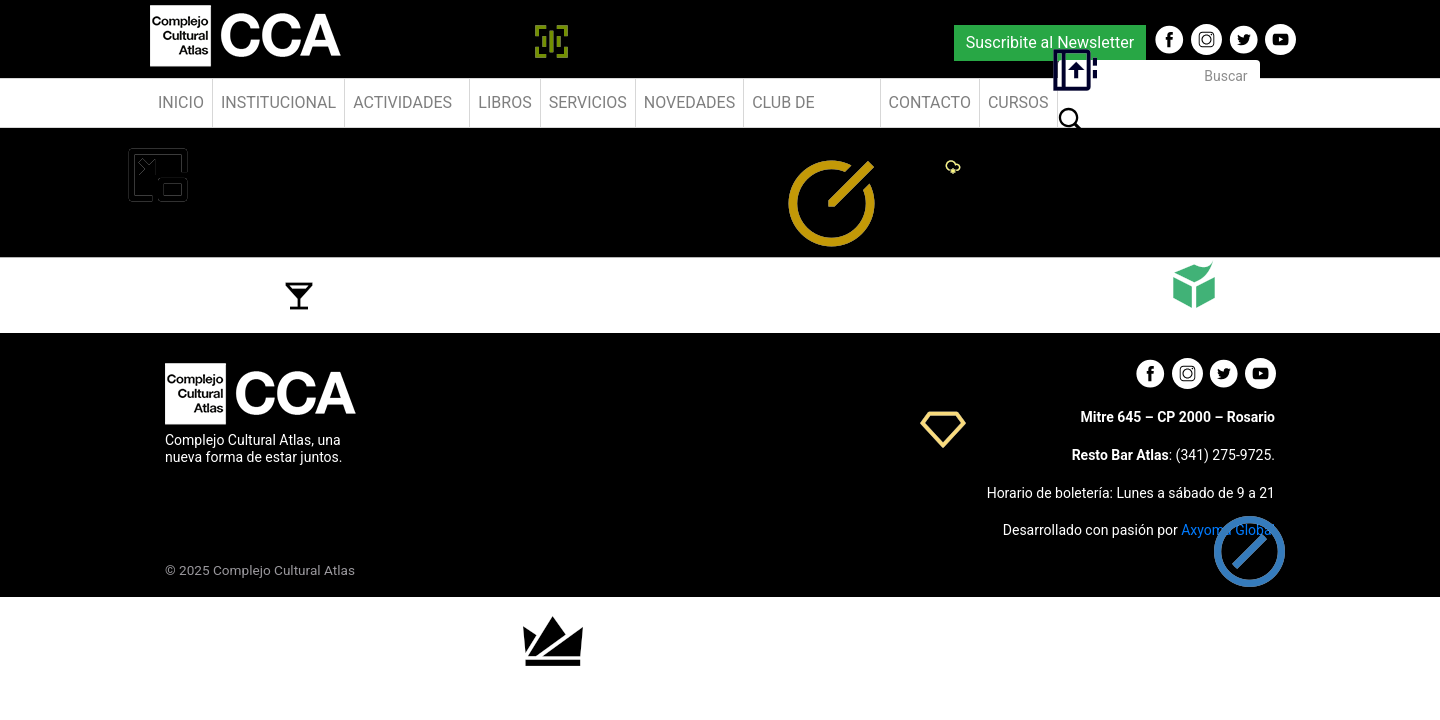 The image size is (1440, 720). Describe the element at coordinates (158, 175) in the screenshot. I see `enable picture-in-picture mode` at that location.